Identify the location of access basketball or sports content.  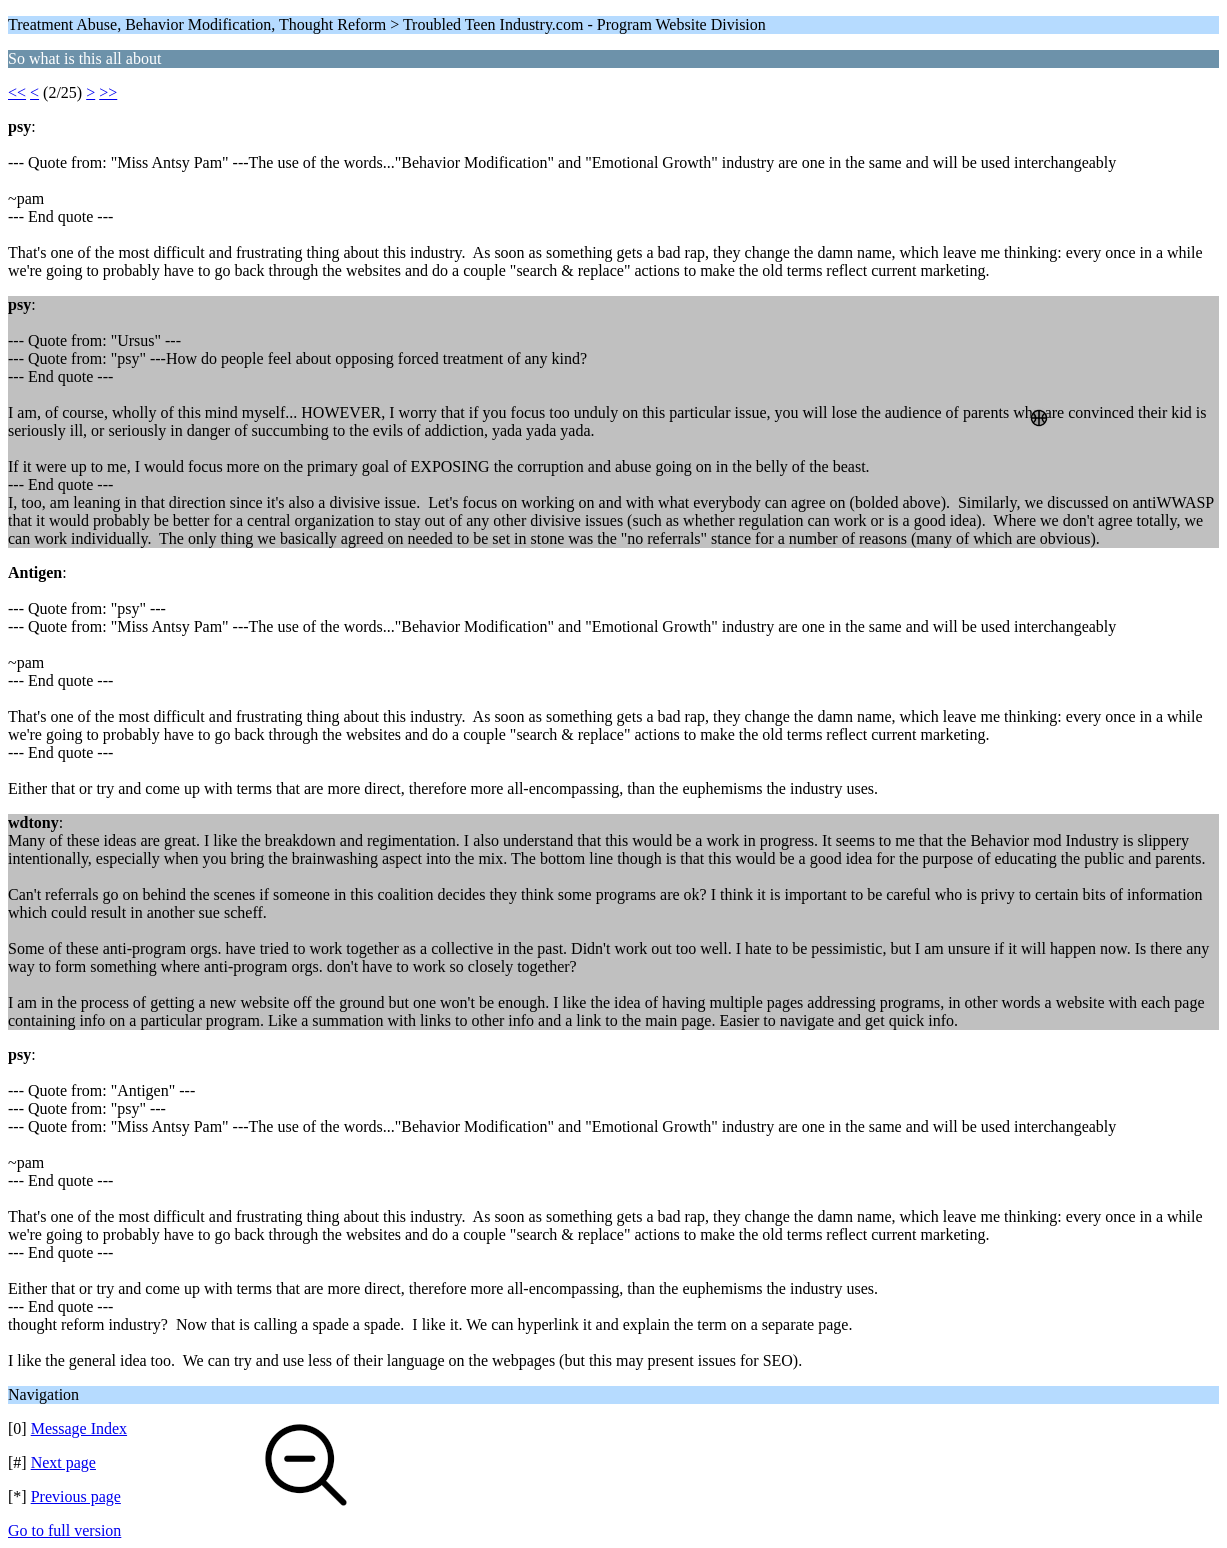
(1039, 418).